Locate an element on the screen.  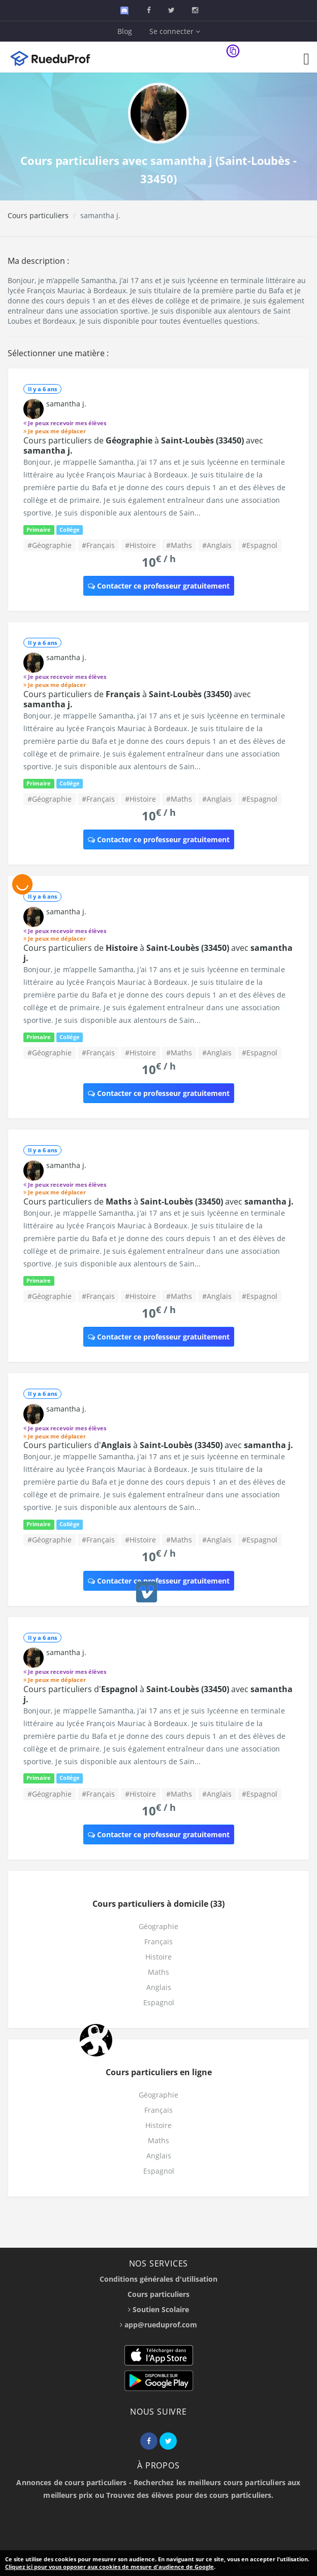
open the odysee app is located at coordinates (96, 2040).